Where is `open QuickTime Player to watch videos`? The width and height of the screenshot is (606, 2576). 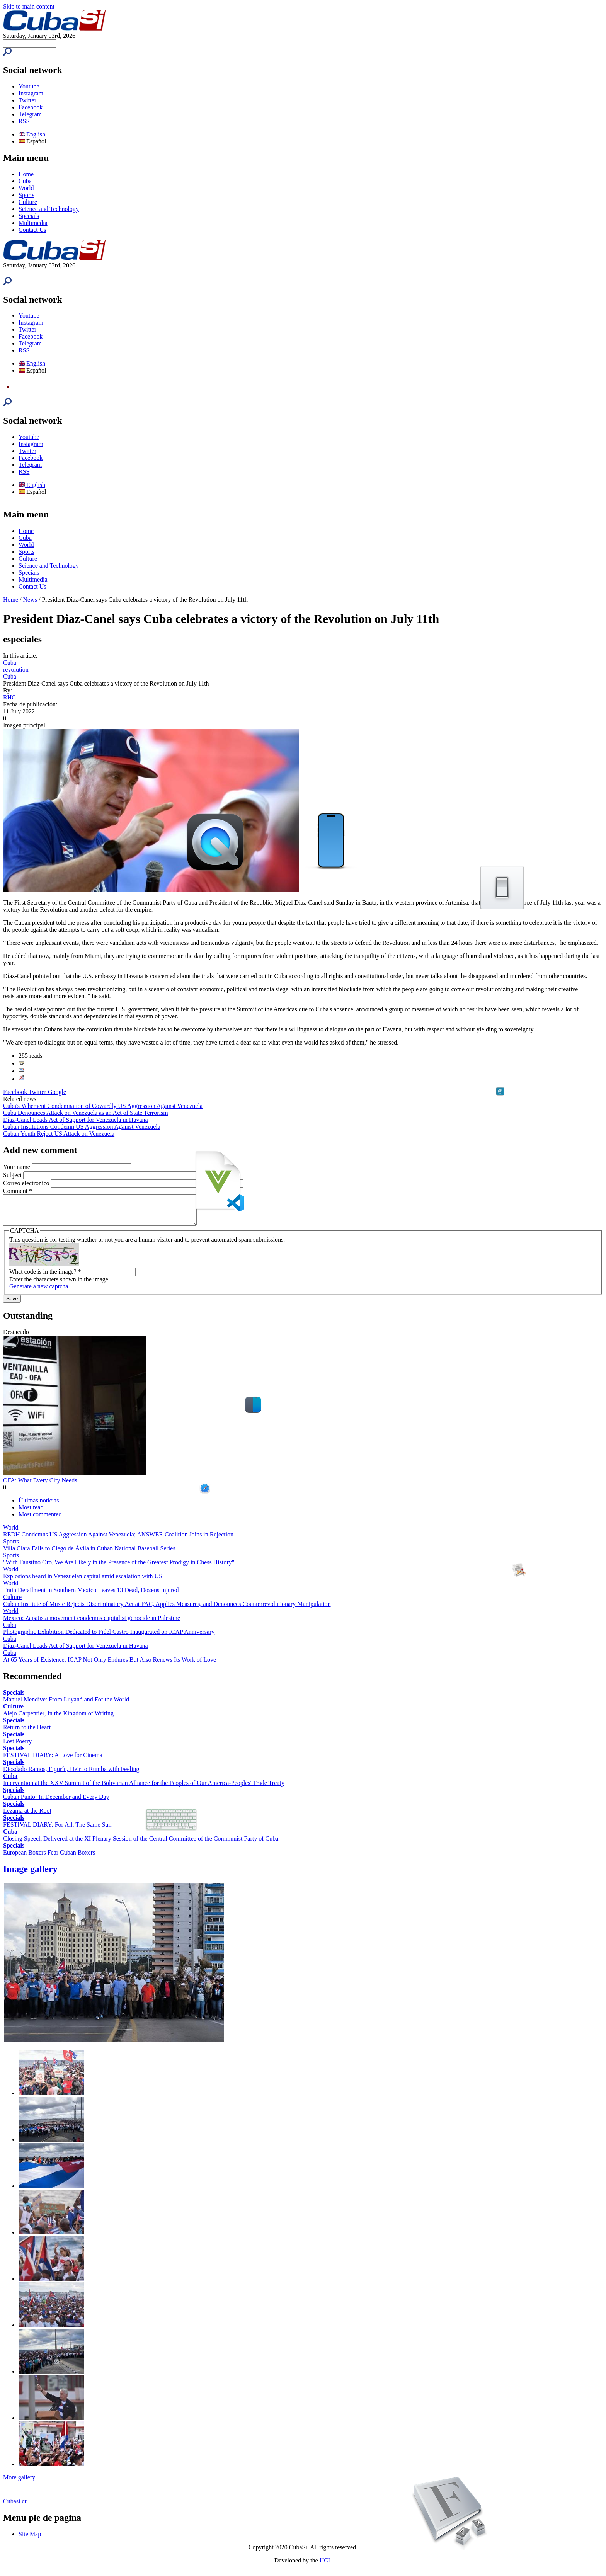
open QuickTime Player to watch videos is located at coordinates (215, 842).